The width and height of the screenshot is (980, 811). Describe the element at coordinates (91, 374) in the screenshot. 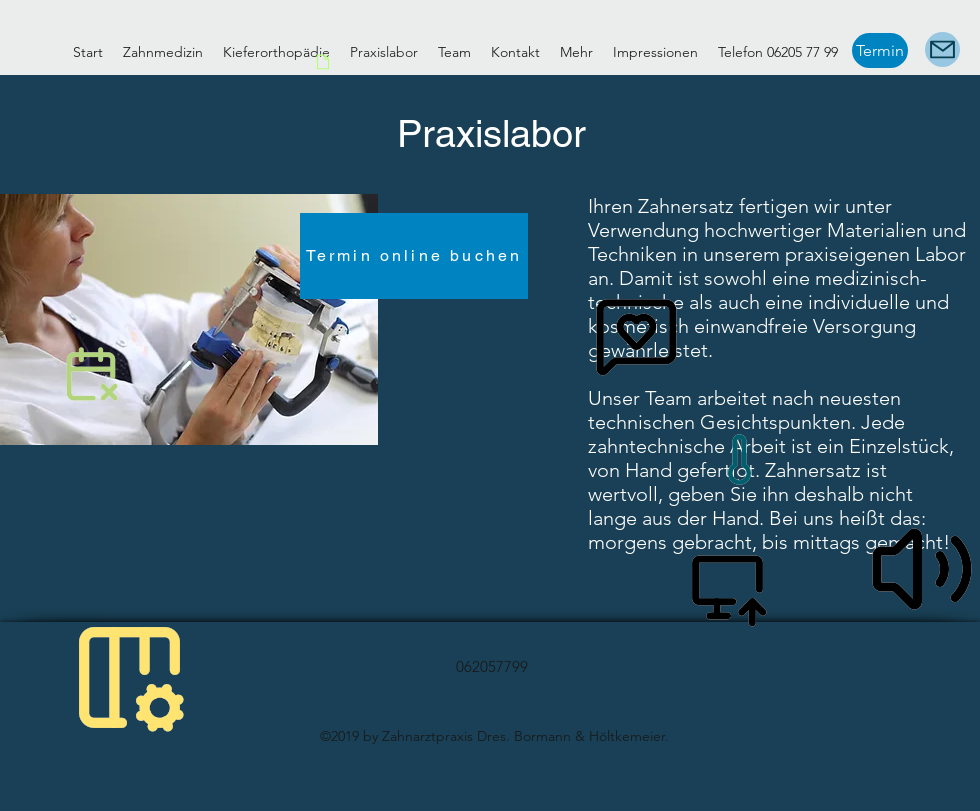

I see `cancel or delete a scheduled event` at that location.